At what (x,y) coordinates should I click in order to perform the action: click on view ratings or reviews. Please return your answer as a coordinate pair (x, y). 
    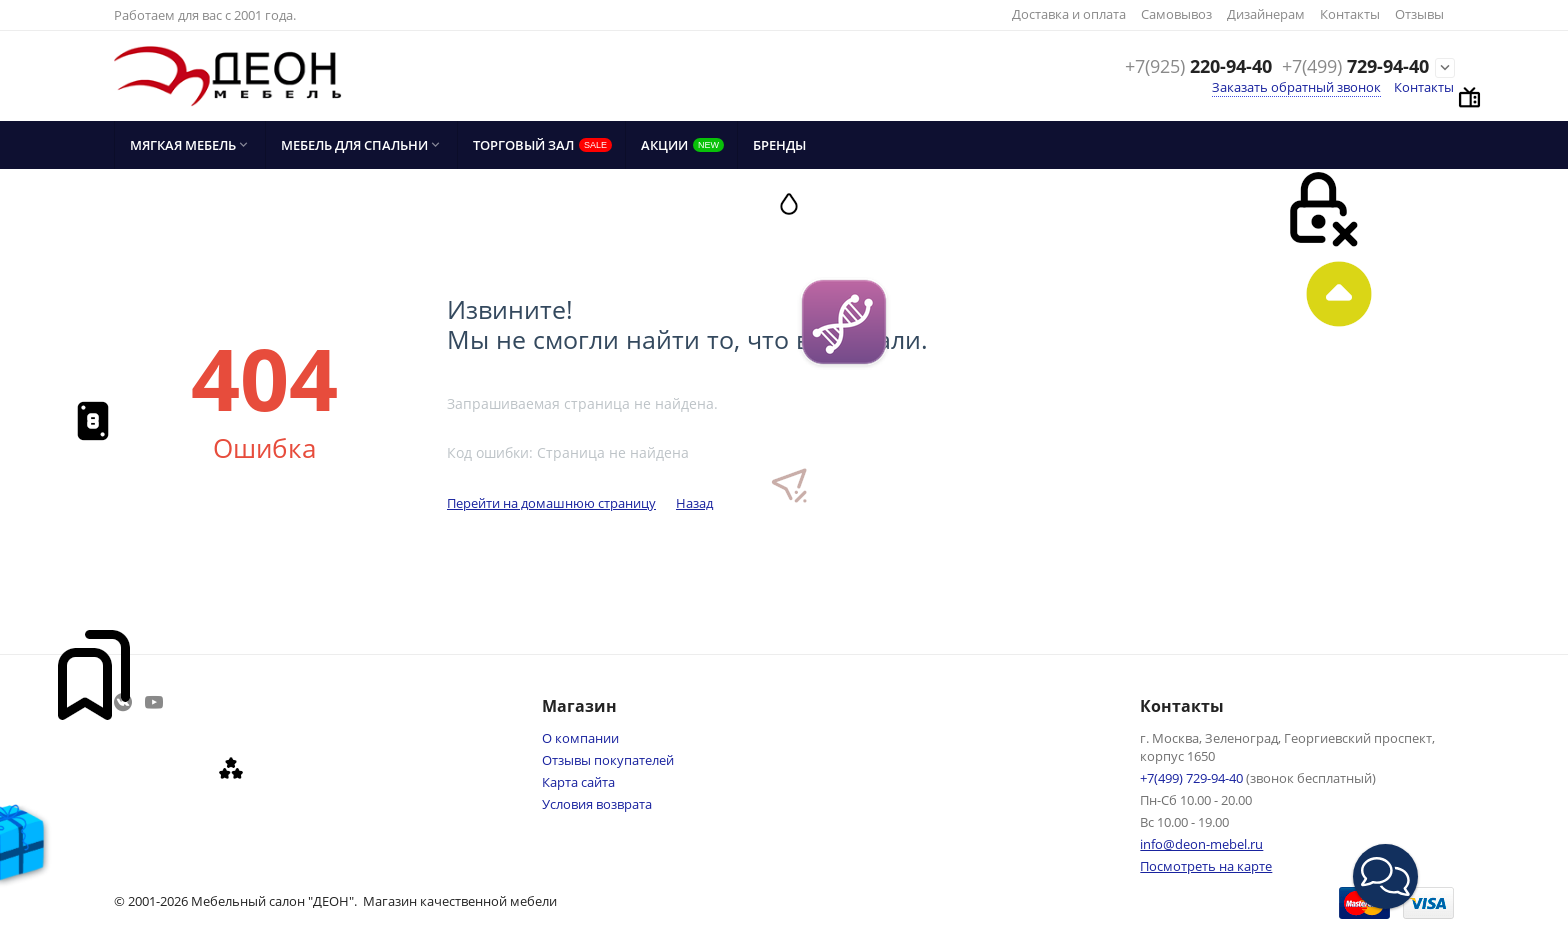
    Looking at the image, I should click on (231, 768).